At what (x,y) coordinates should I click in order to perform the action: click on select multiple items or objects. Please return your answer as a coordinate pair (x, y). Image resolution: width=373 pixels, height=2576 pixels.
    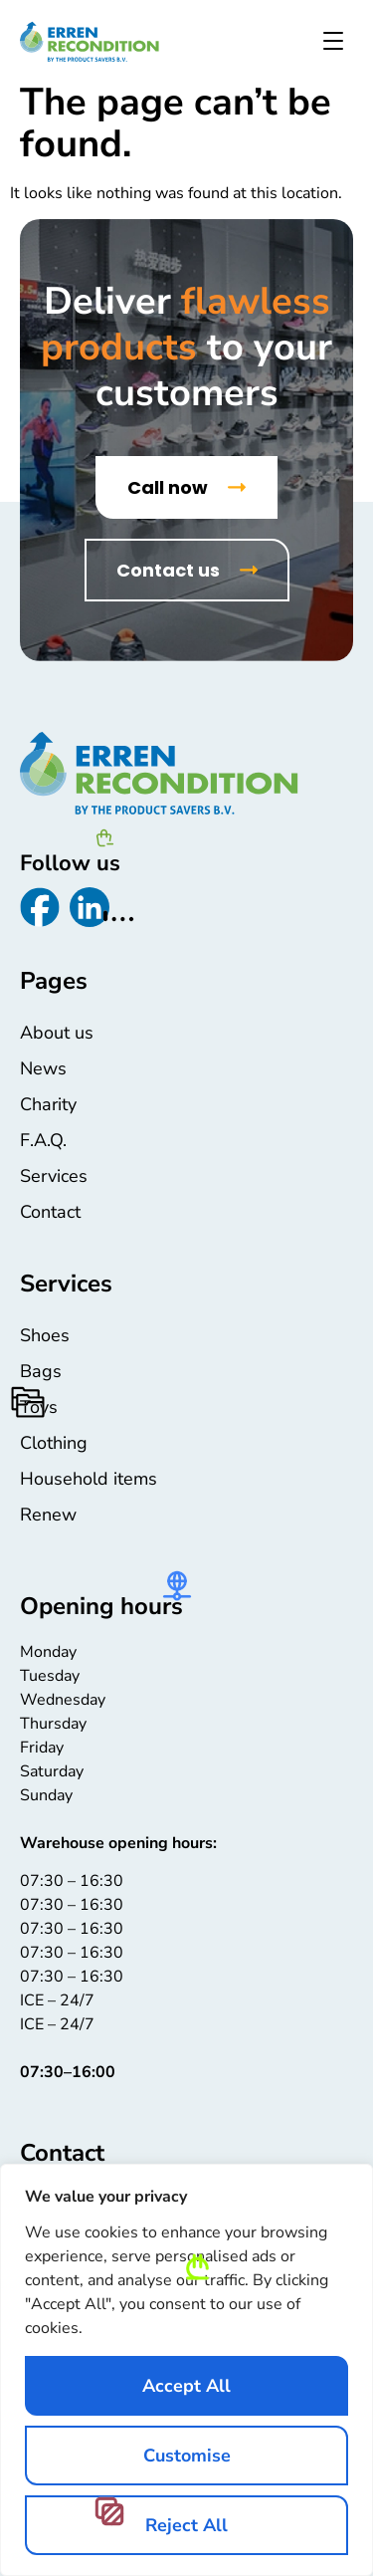
    Looking at the image, I should click on (109, 2511).